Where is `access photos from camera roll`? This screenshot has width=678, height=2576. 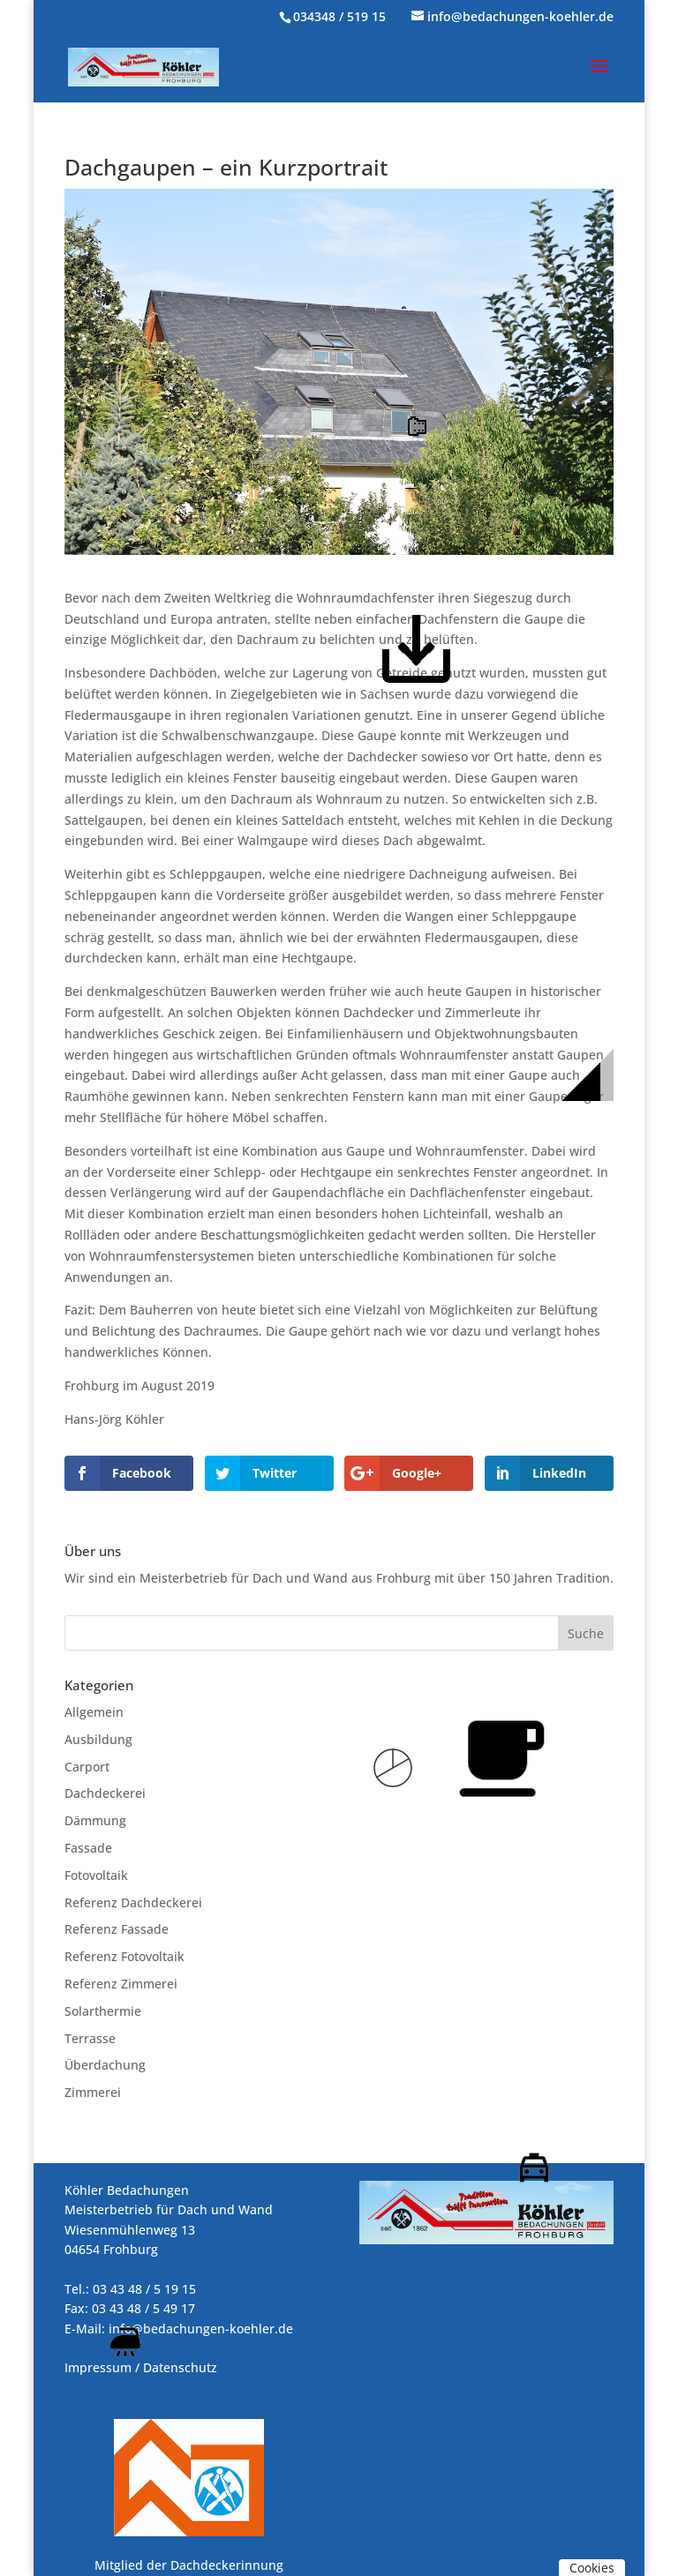
access photos from camera roll is located at coordinates (417, 426).